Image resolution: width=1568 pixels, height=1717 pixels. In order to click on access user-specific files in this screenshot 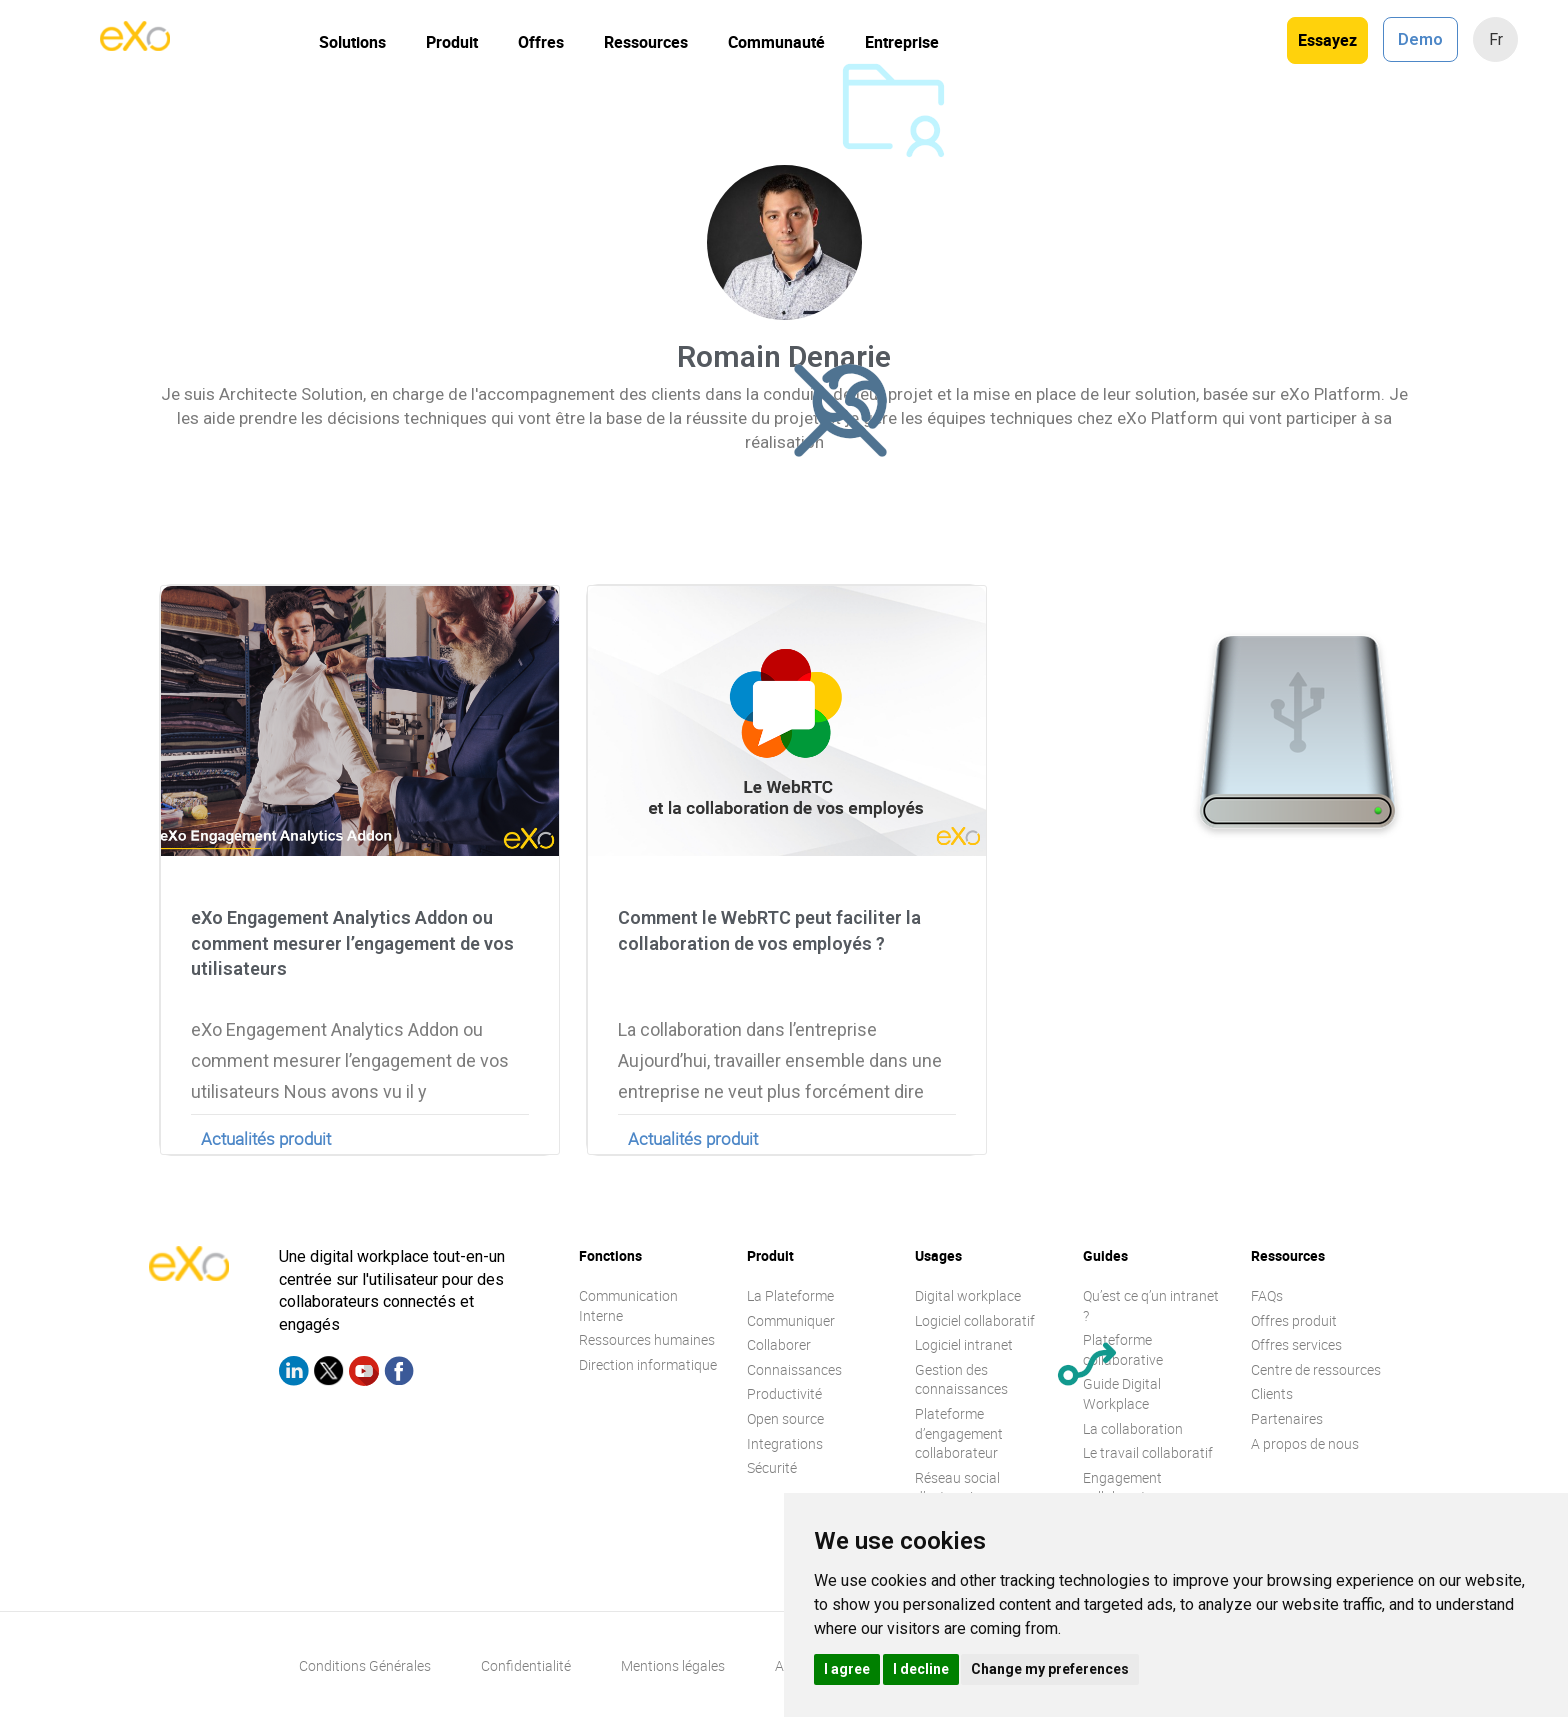, I will do `click(893, 106)`.